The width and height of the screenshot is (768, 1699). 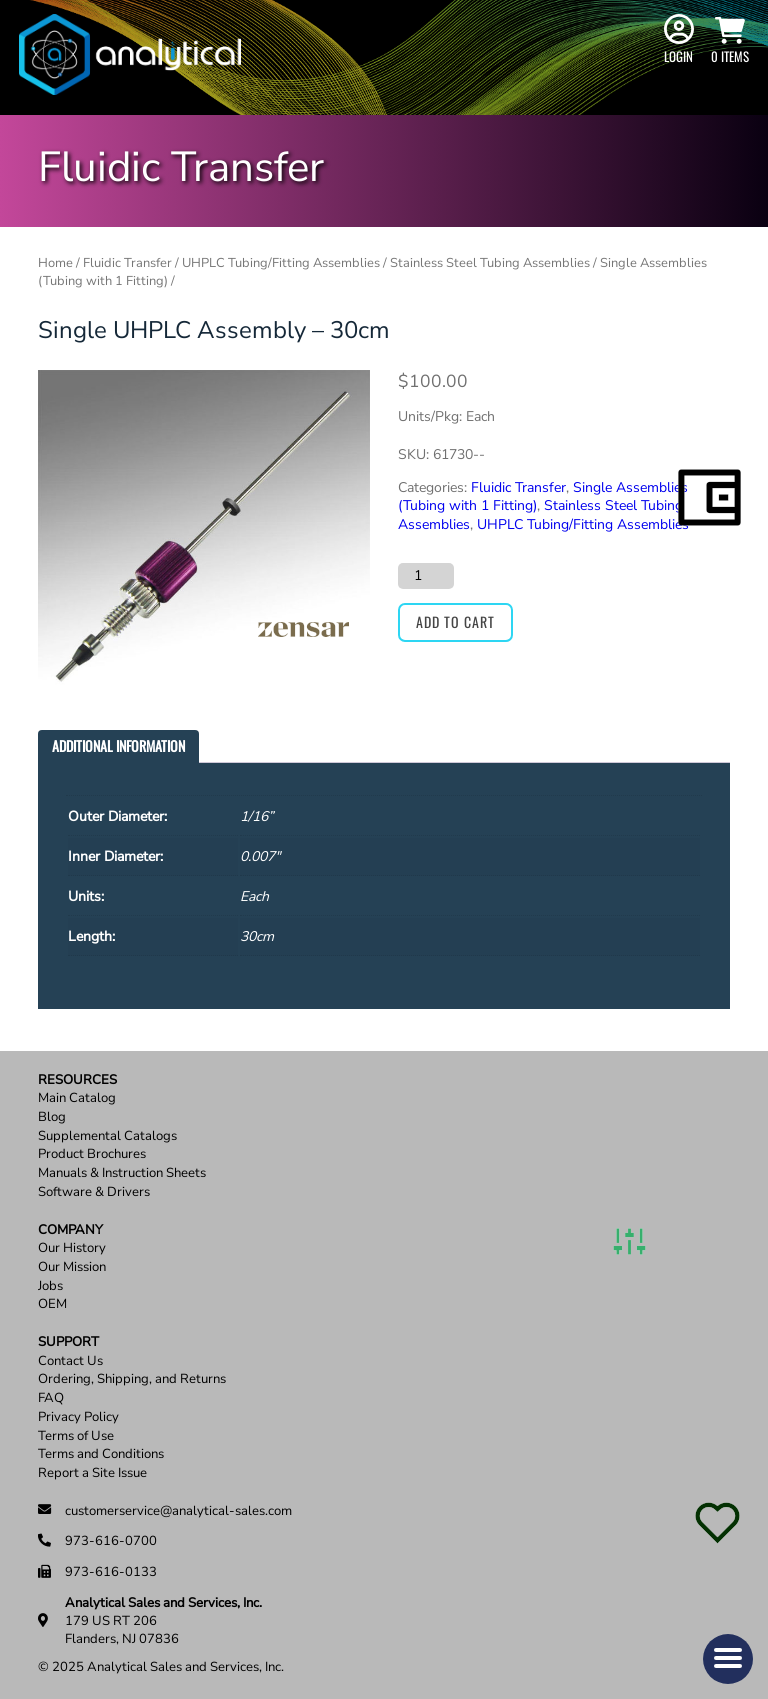 I want to click on zensar technologies company logo, so click(x=303, y=629).